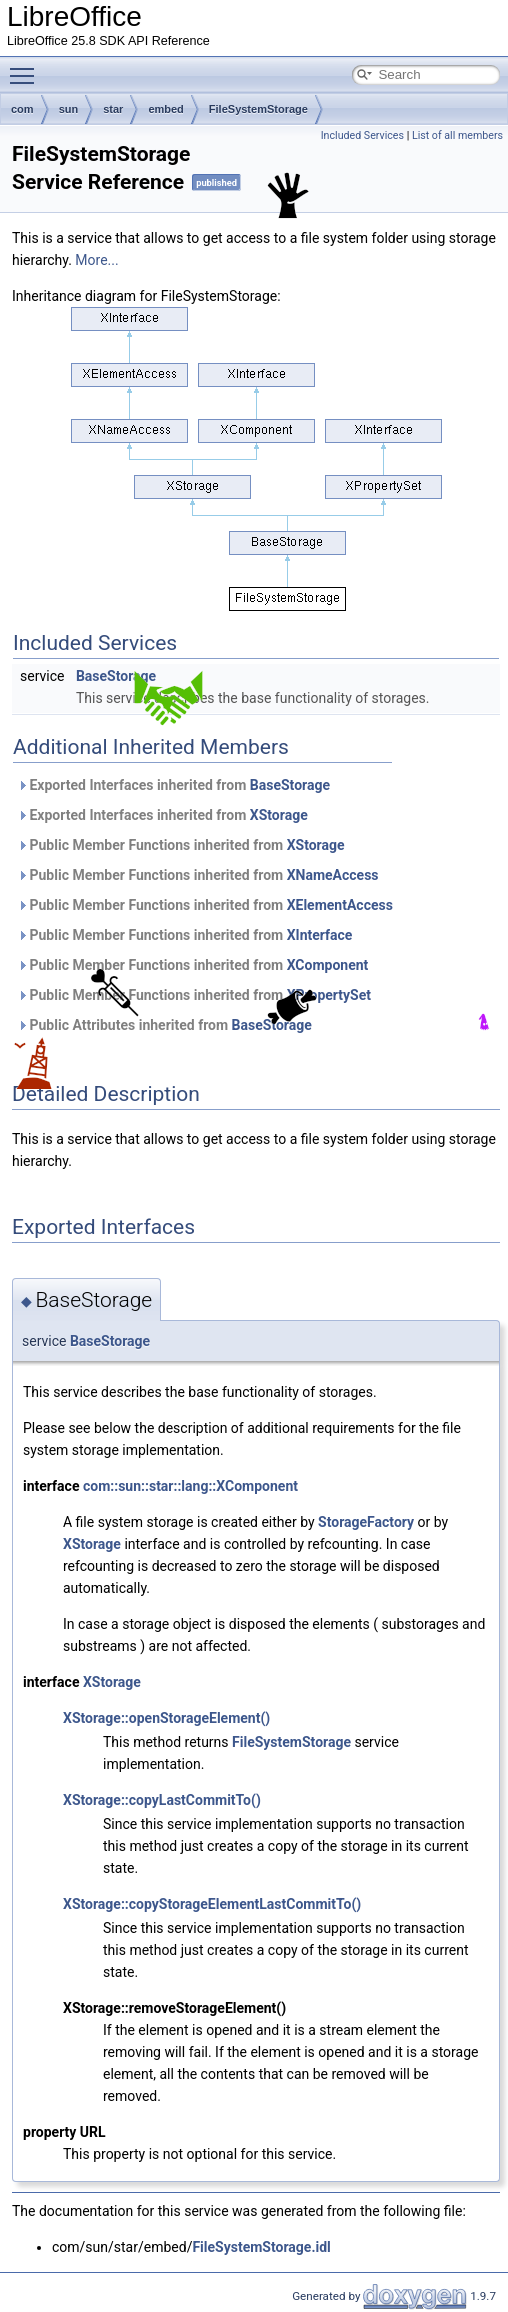  Describe the element at coordinates (287, 195) in the screenshot. I see `high-five or wave gesture` at that location.